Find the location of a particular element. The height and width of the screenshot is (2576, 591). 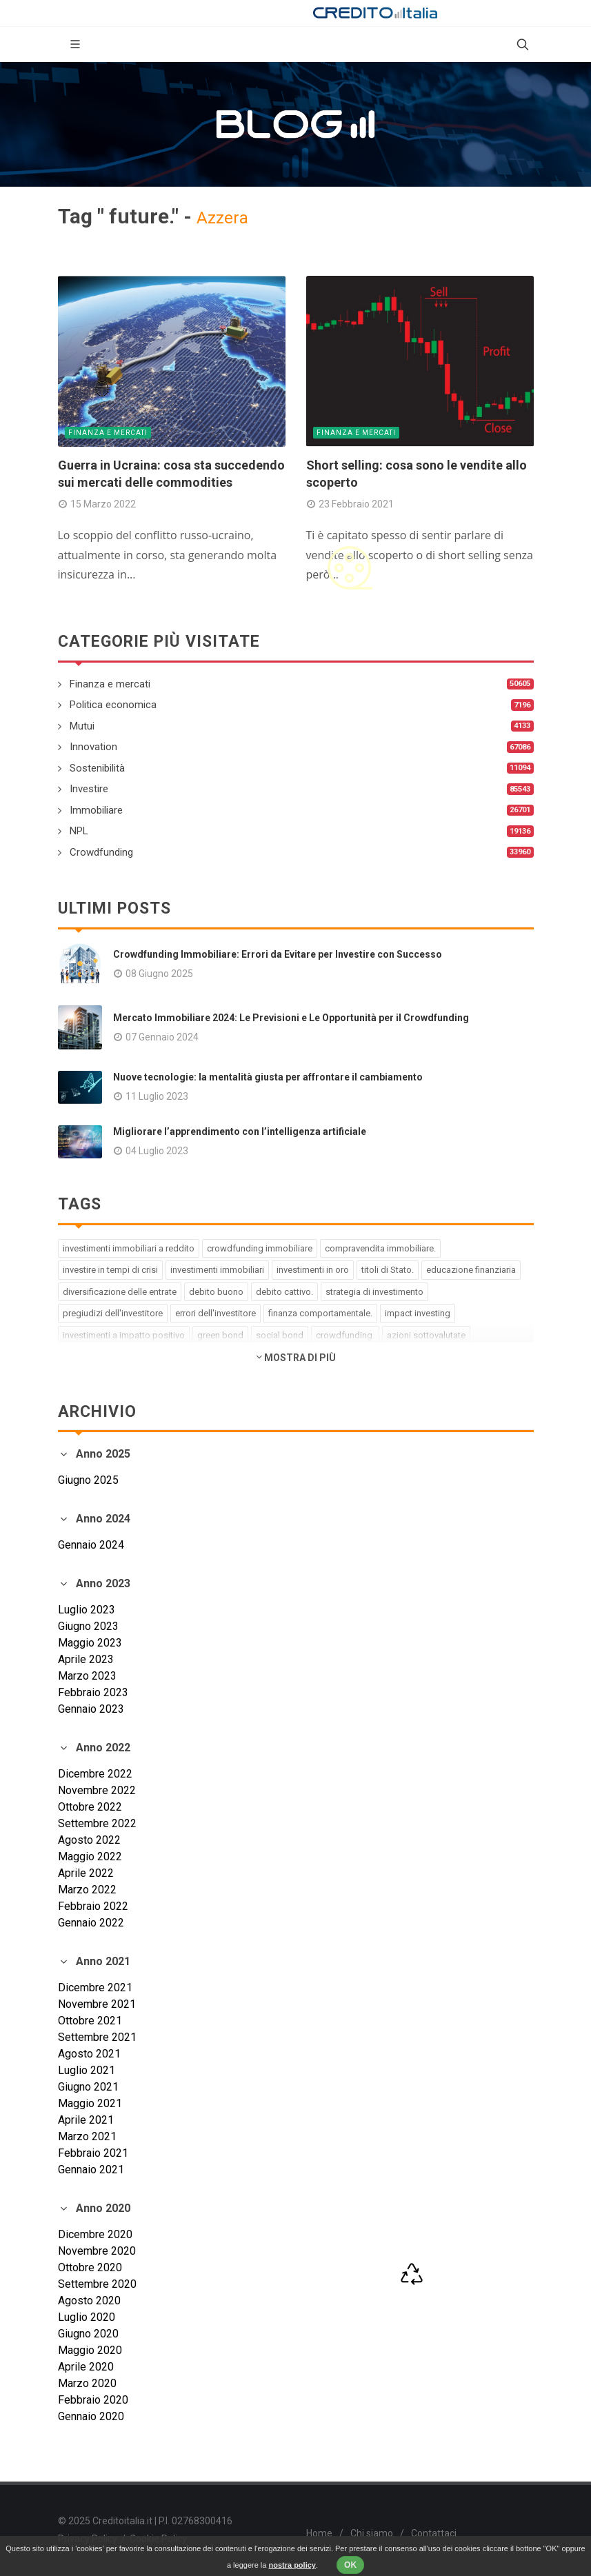

recycle or move item to trash is located at coordinates (412, 2274).